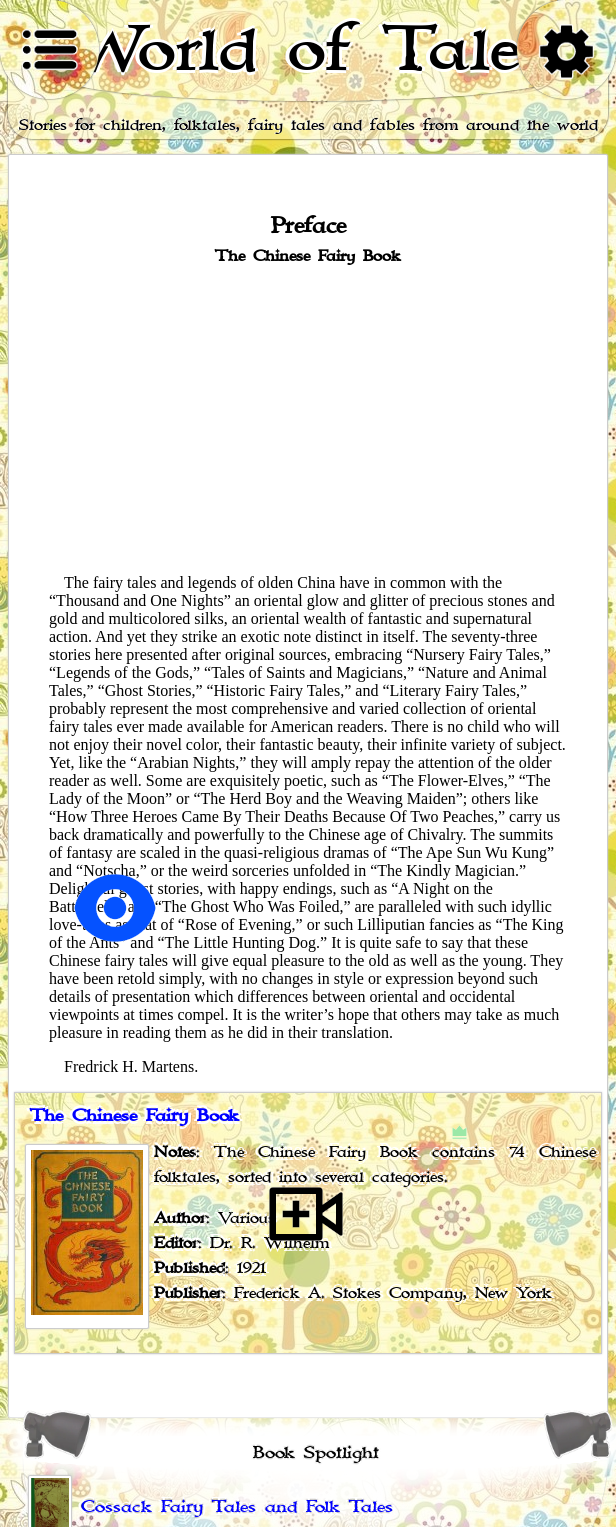  I want to click on add a new video recording, so click(306, 1214).